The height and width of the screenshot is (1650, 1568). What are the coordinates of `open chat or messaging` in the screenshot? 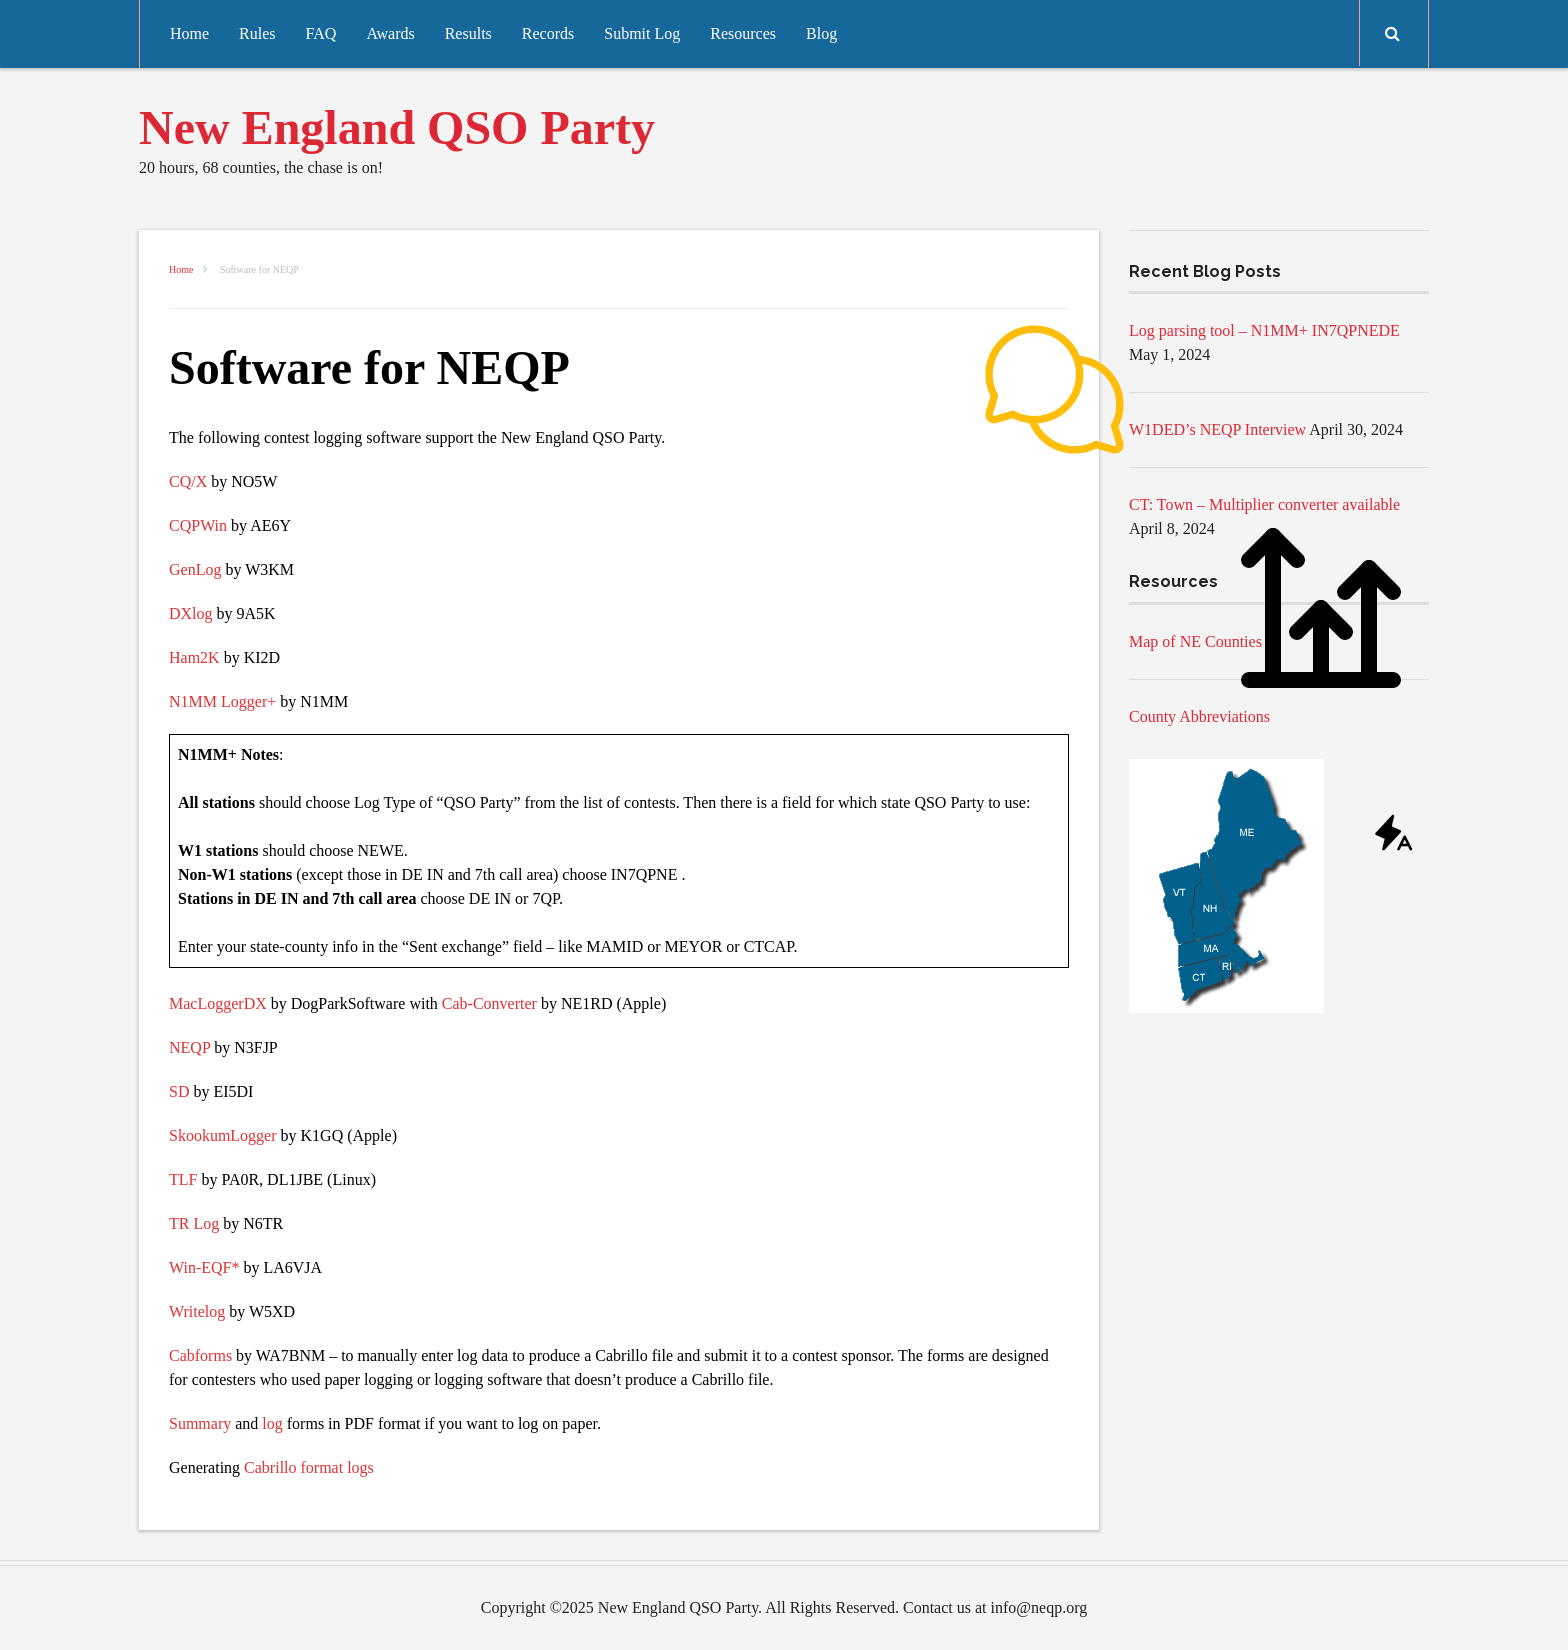 It's located at (1054, 389).